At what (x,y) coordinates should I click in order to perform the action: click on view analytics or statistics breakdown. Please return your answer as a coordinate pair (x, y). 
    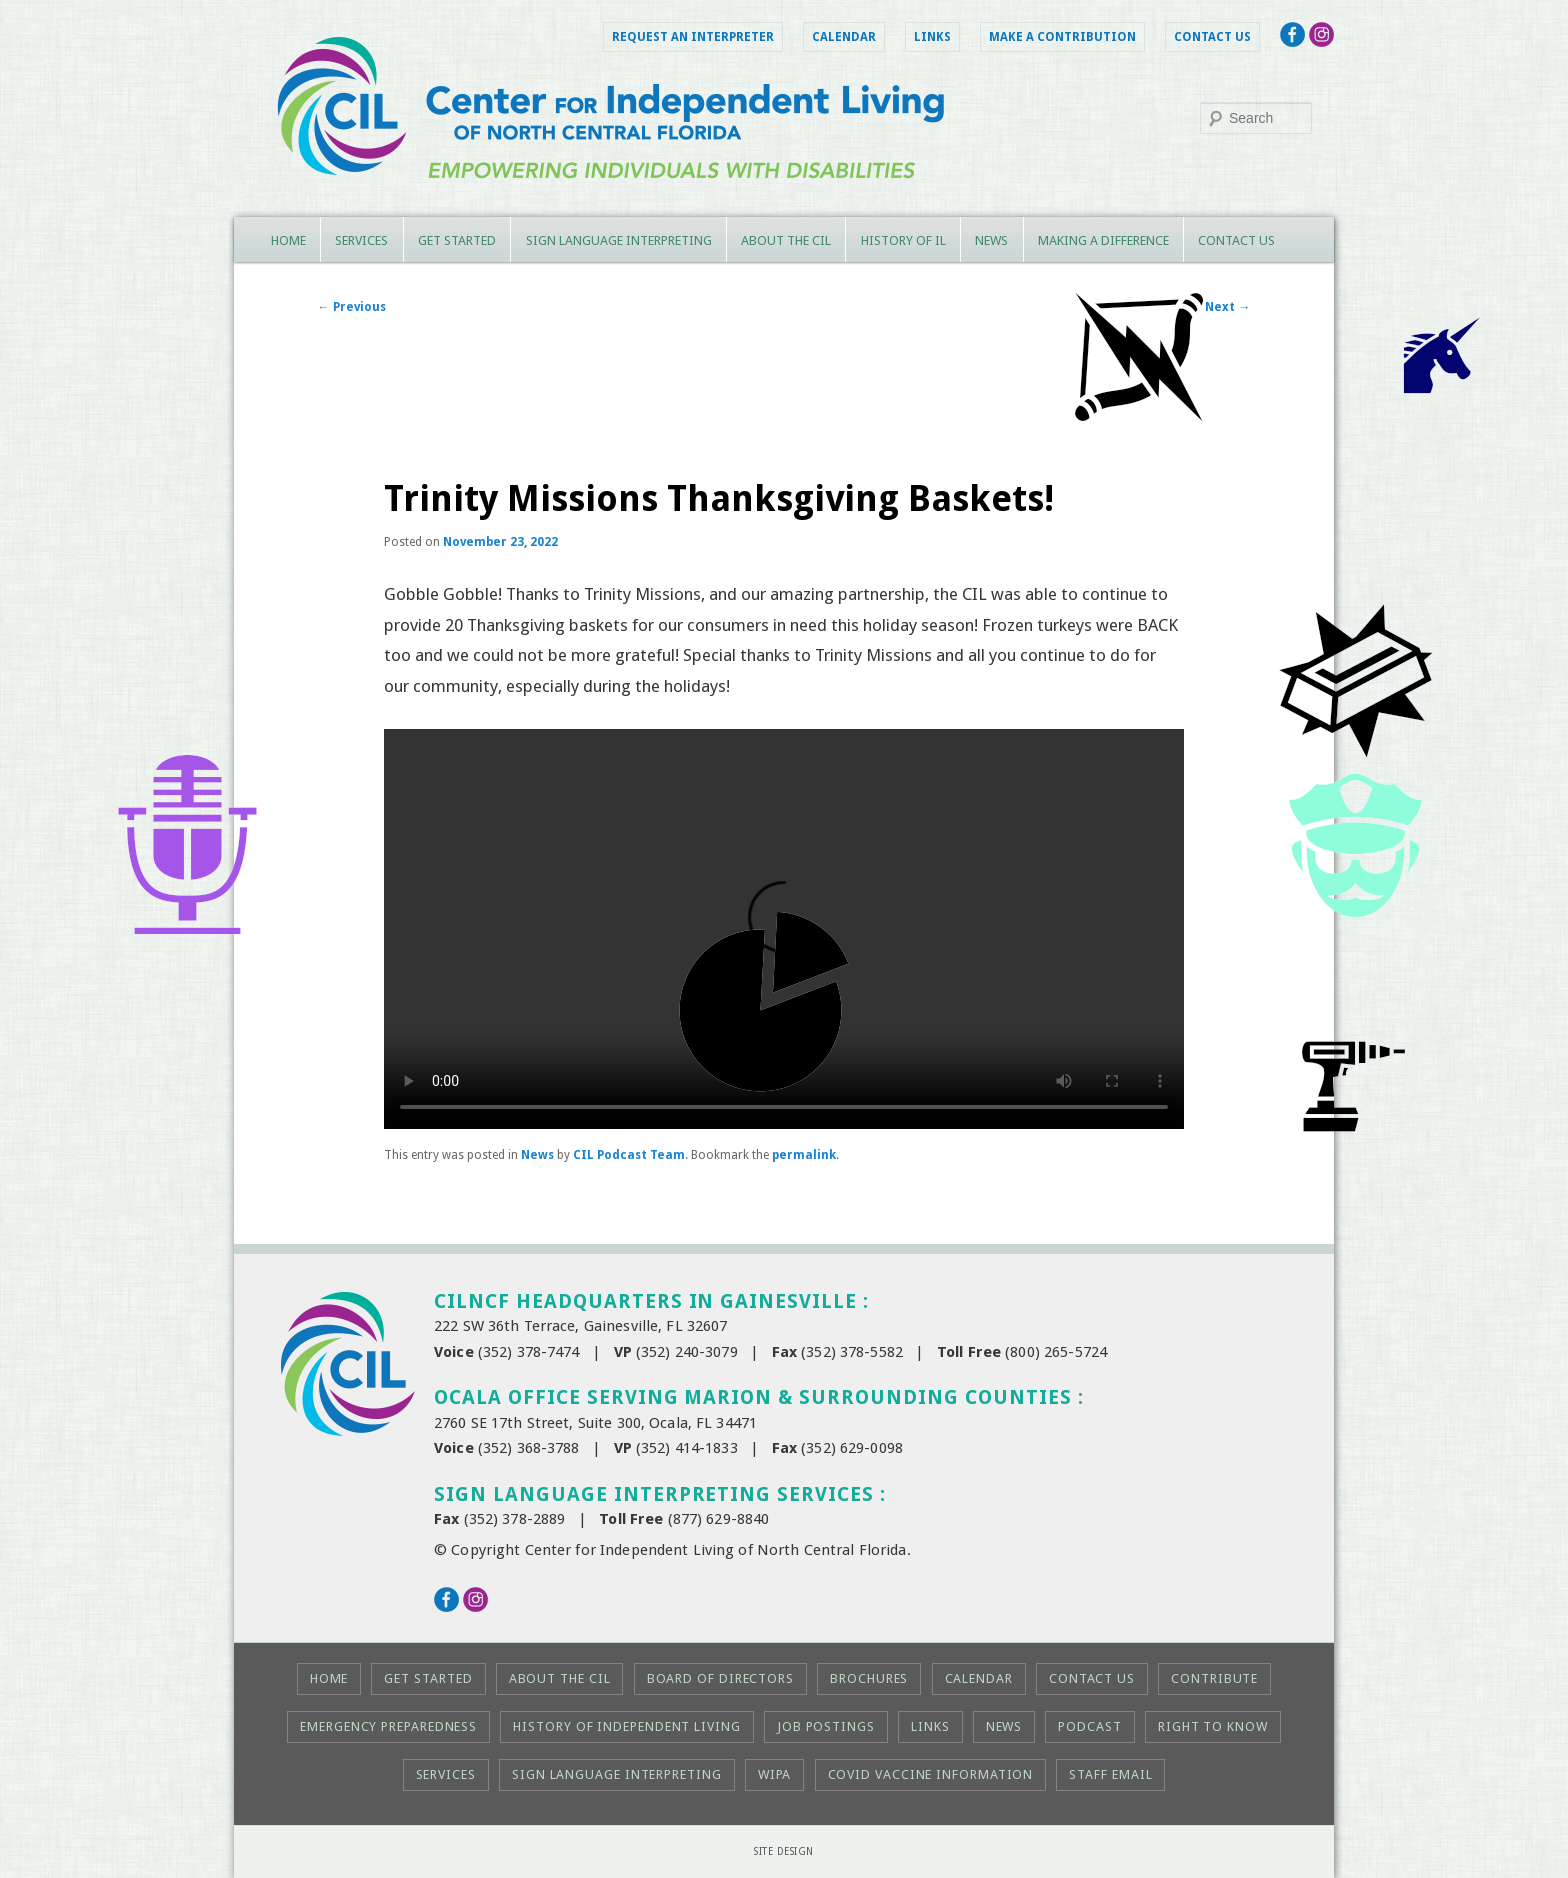
    Looking at the image, I should click on (764, 1001).